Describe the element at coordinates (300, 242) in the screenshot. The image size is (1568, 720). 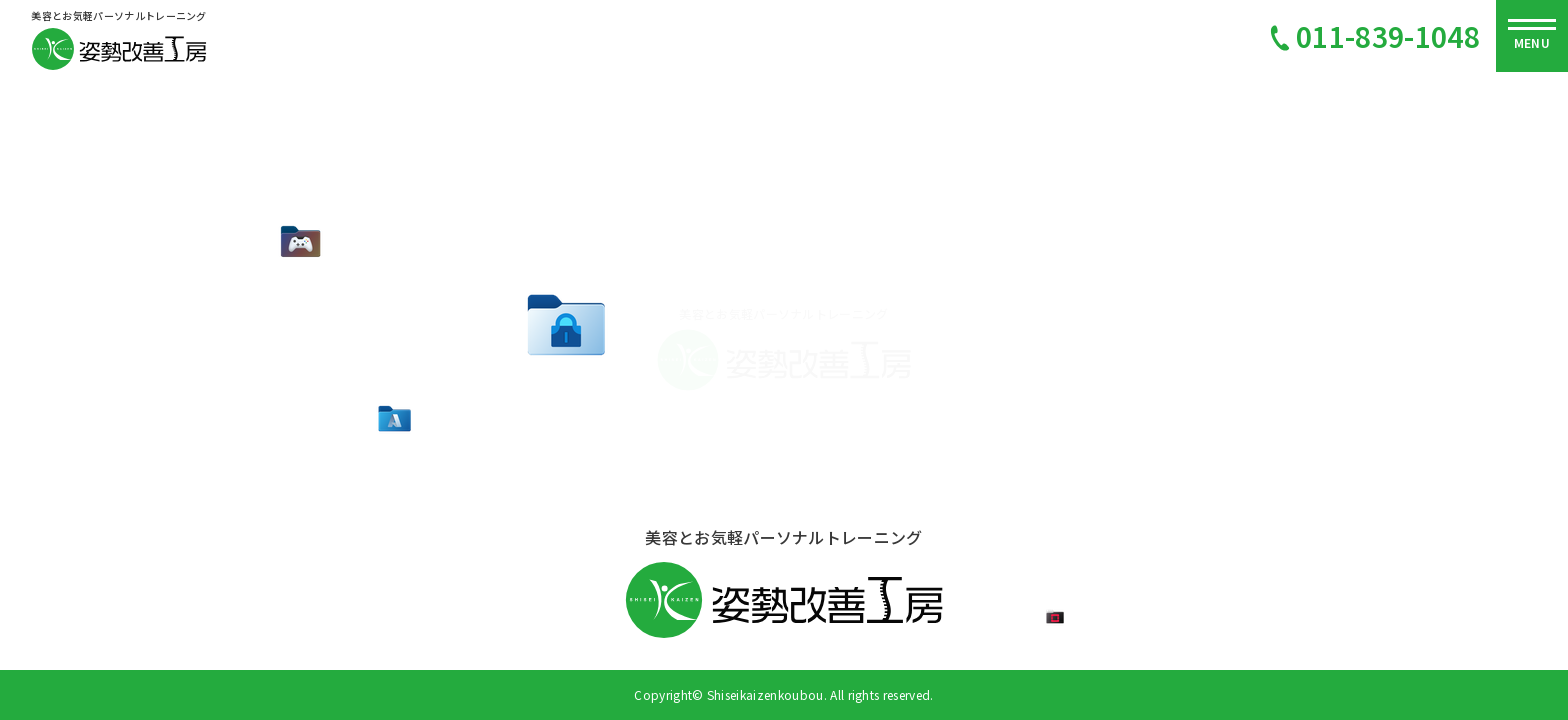
I see `open microsoft games folder` at that location.